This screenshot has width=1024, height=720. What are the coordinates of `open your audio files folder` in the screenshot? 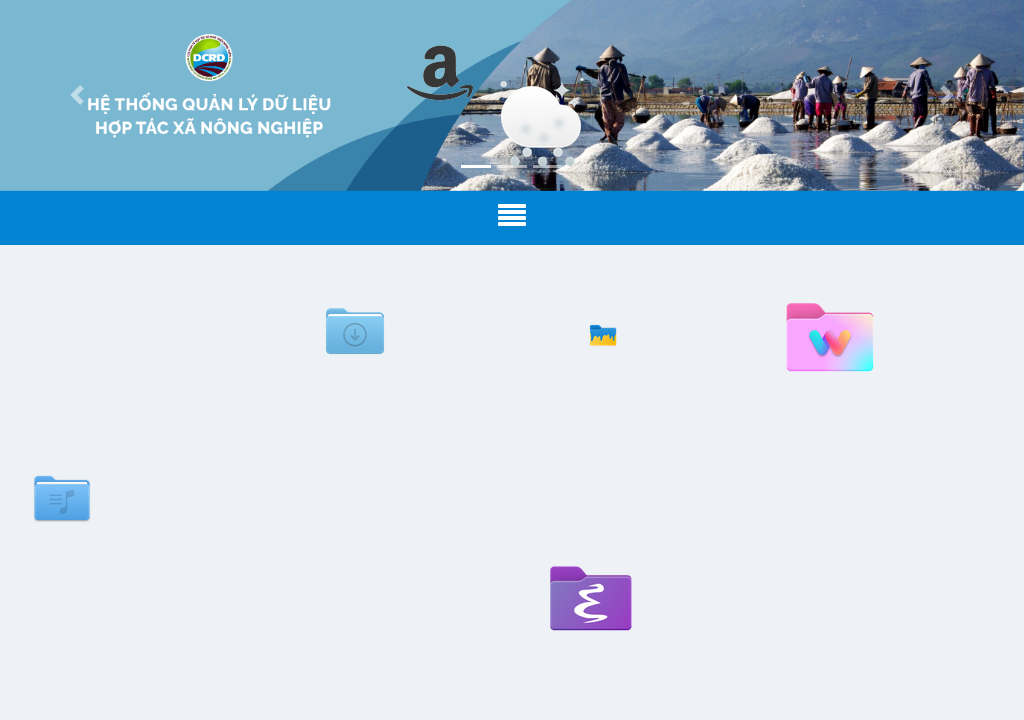 It's located at (62, 498).